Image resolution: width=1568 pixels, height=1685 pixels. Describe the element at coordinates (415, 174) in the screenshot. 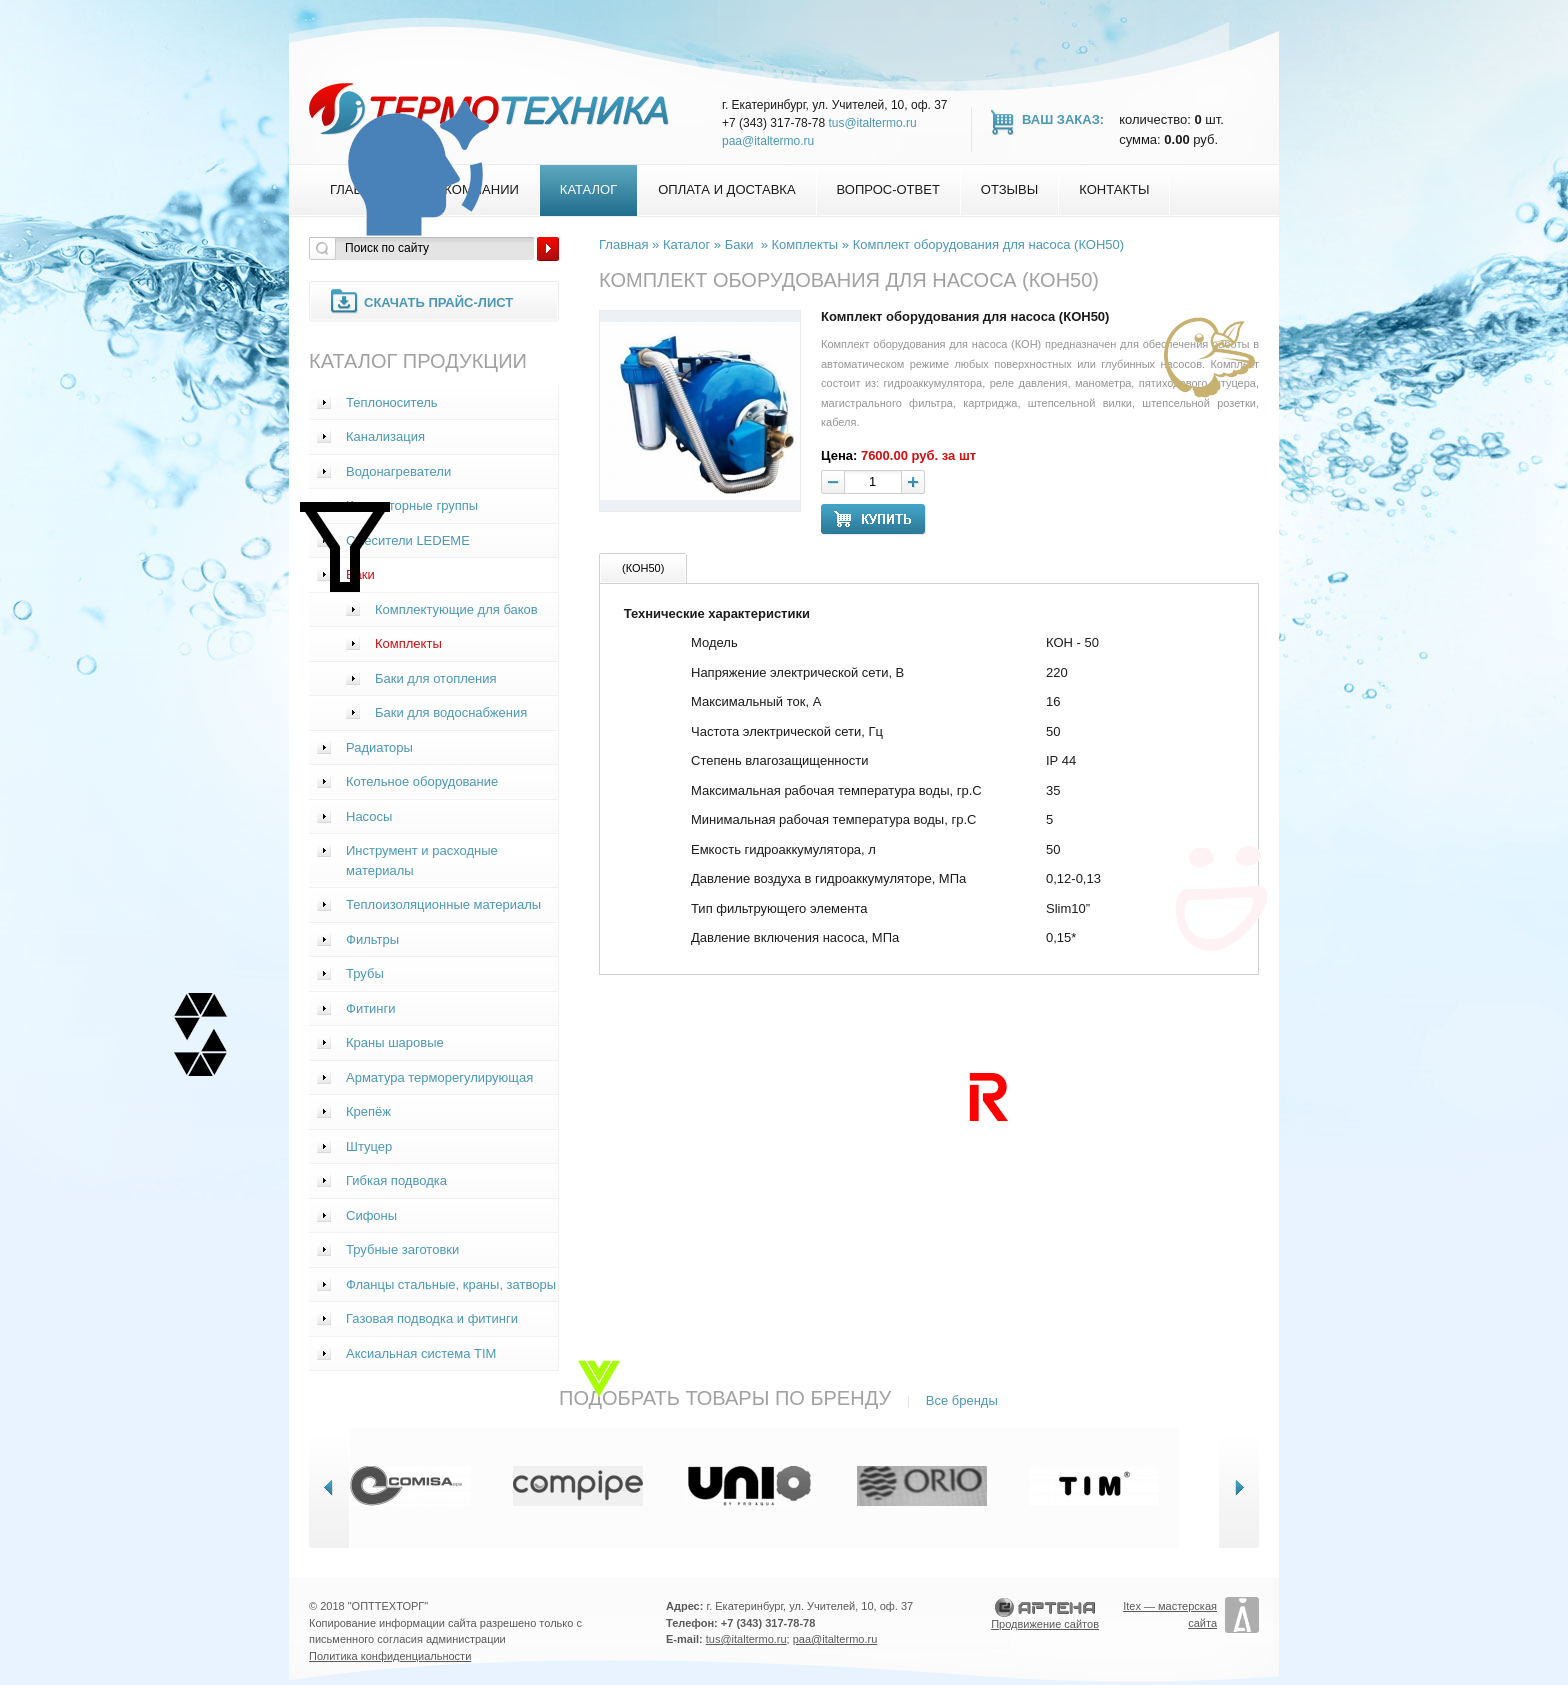

I see `access speak ai voice assistant` at that location.